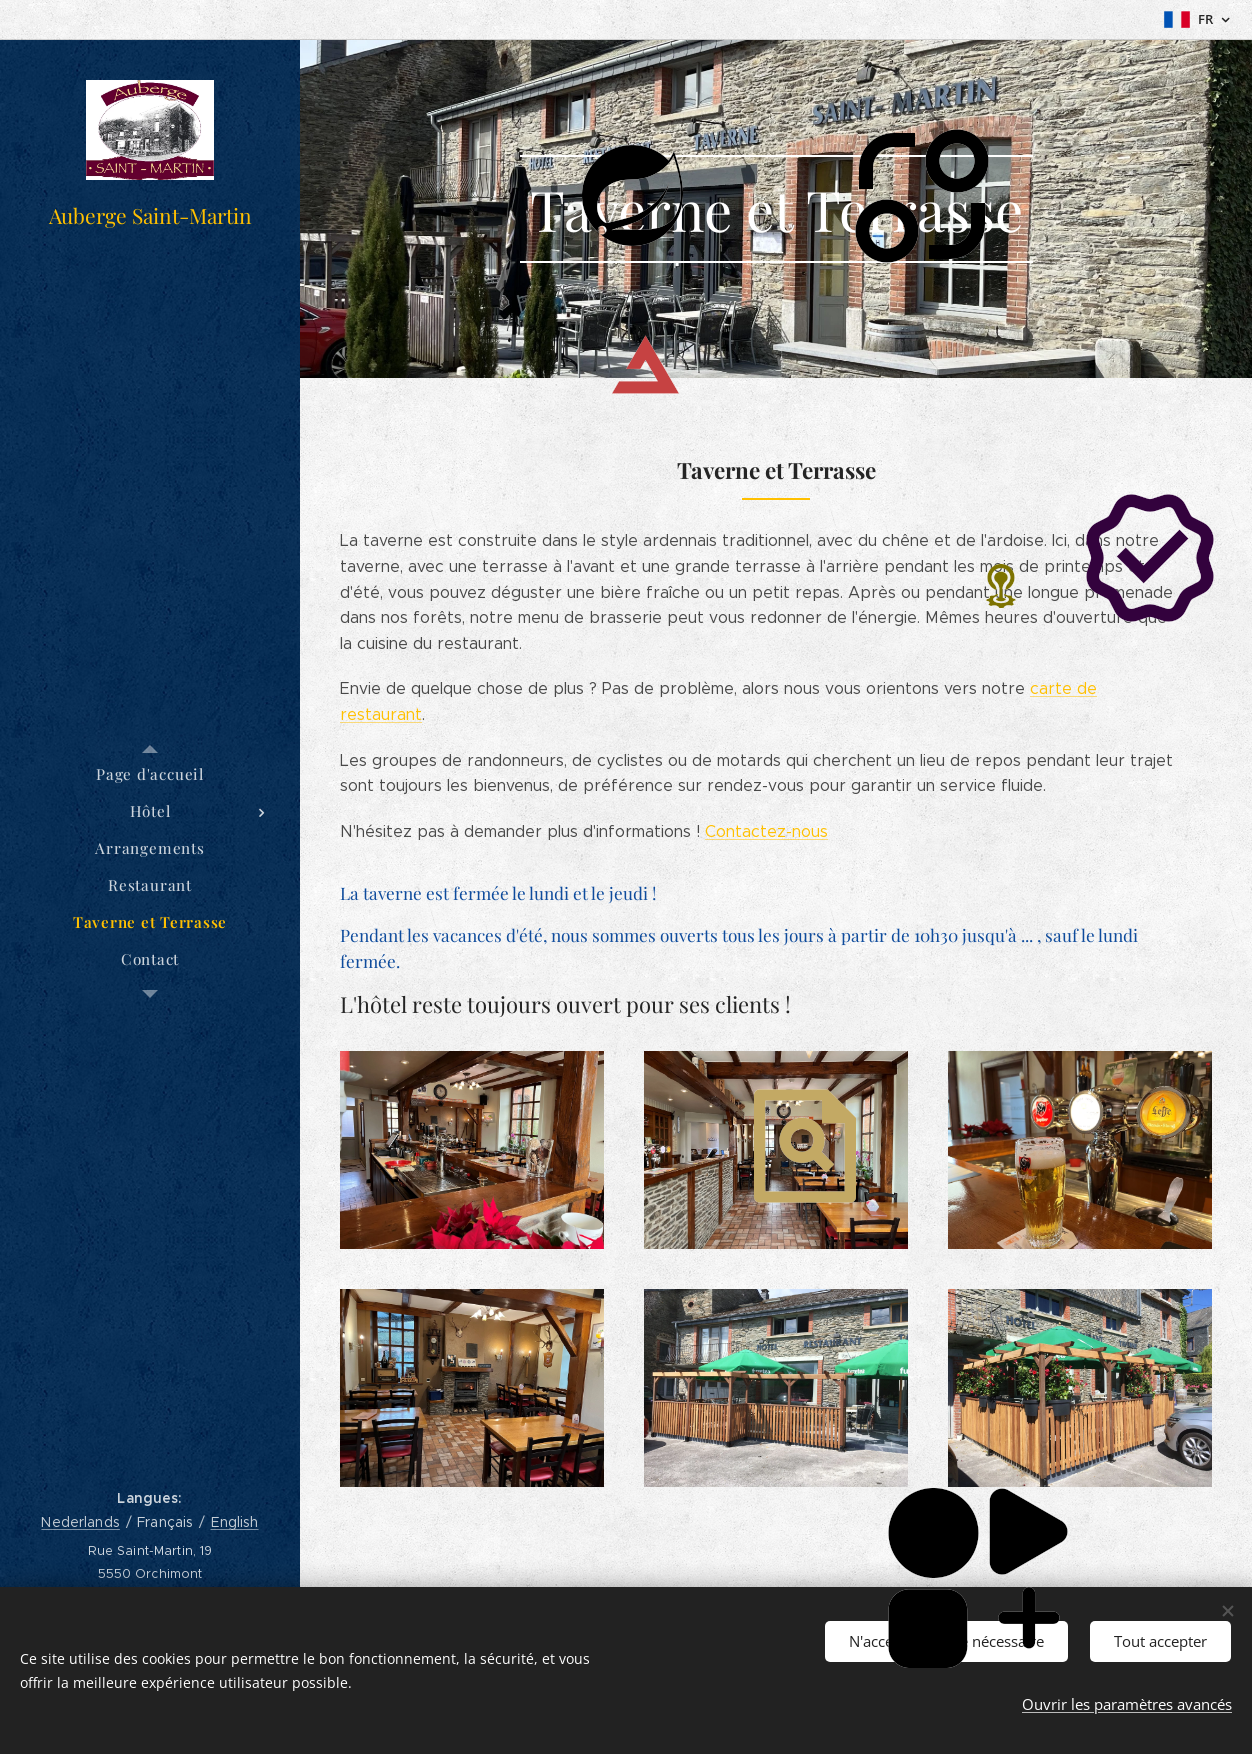 The width and height of the screenshot is (1252, 1754). I want to click on search within a document, so click(805, 1146).